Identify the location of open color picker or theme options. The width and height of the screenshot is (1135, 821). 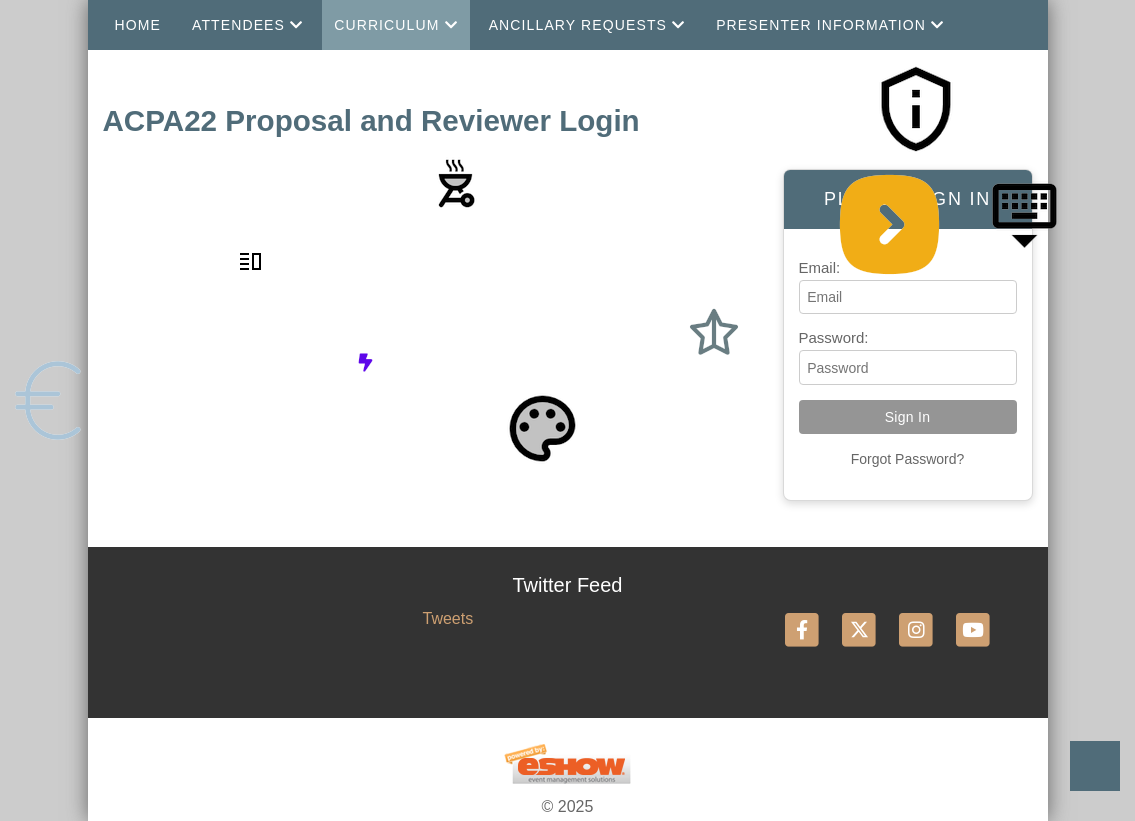
(542, 428).